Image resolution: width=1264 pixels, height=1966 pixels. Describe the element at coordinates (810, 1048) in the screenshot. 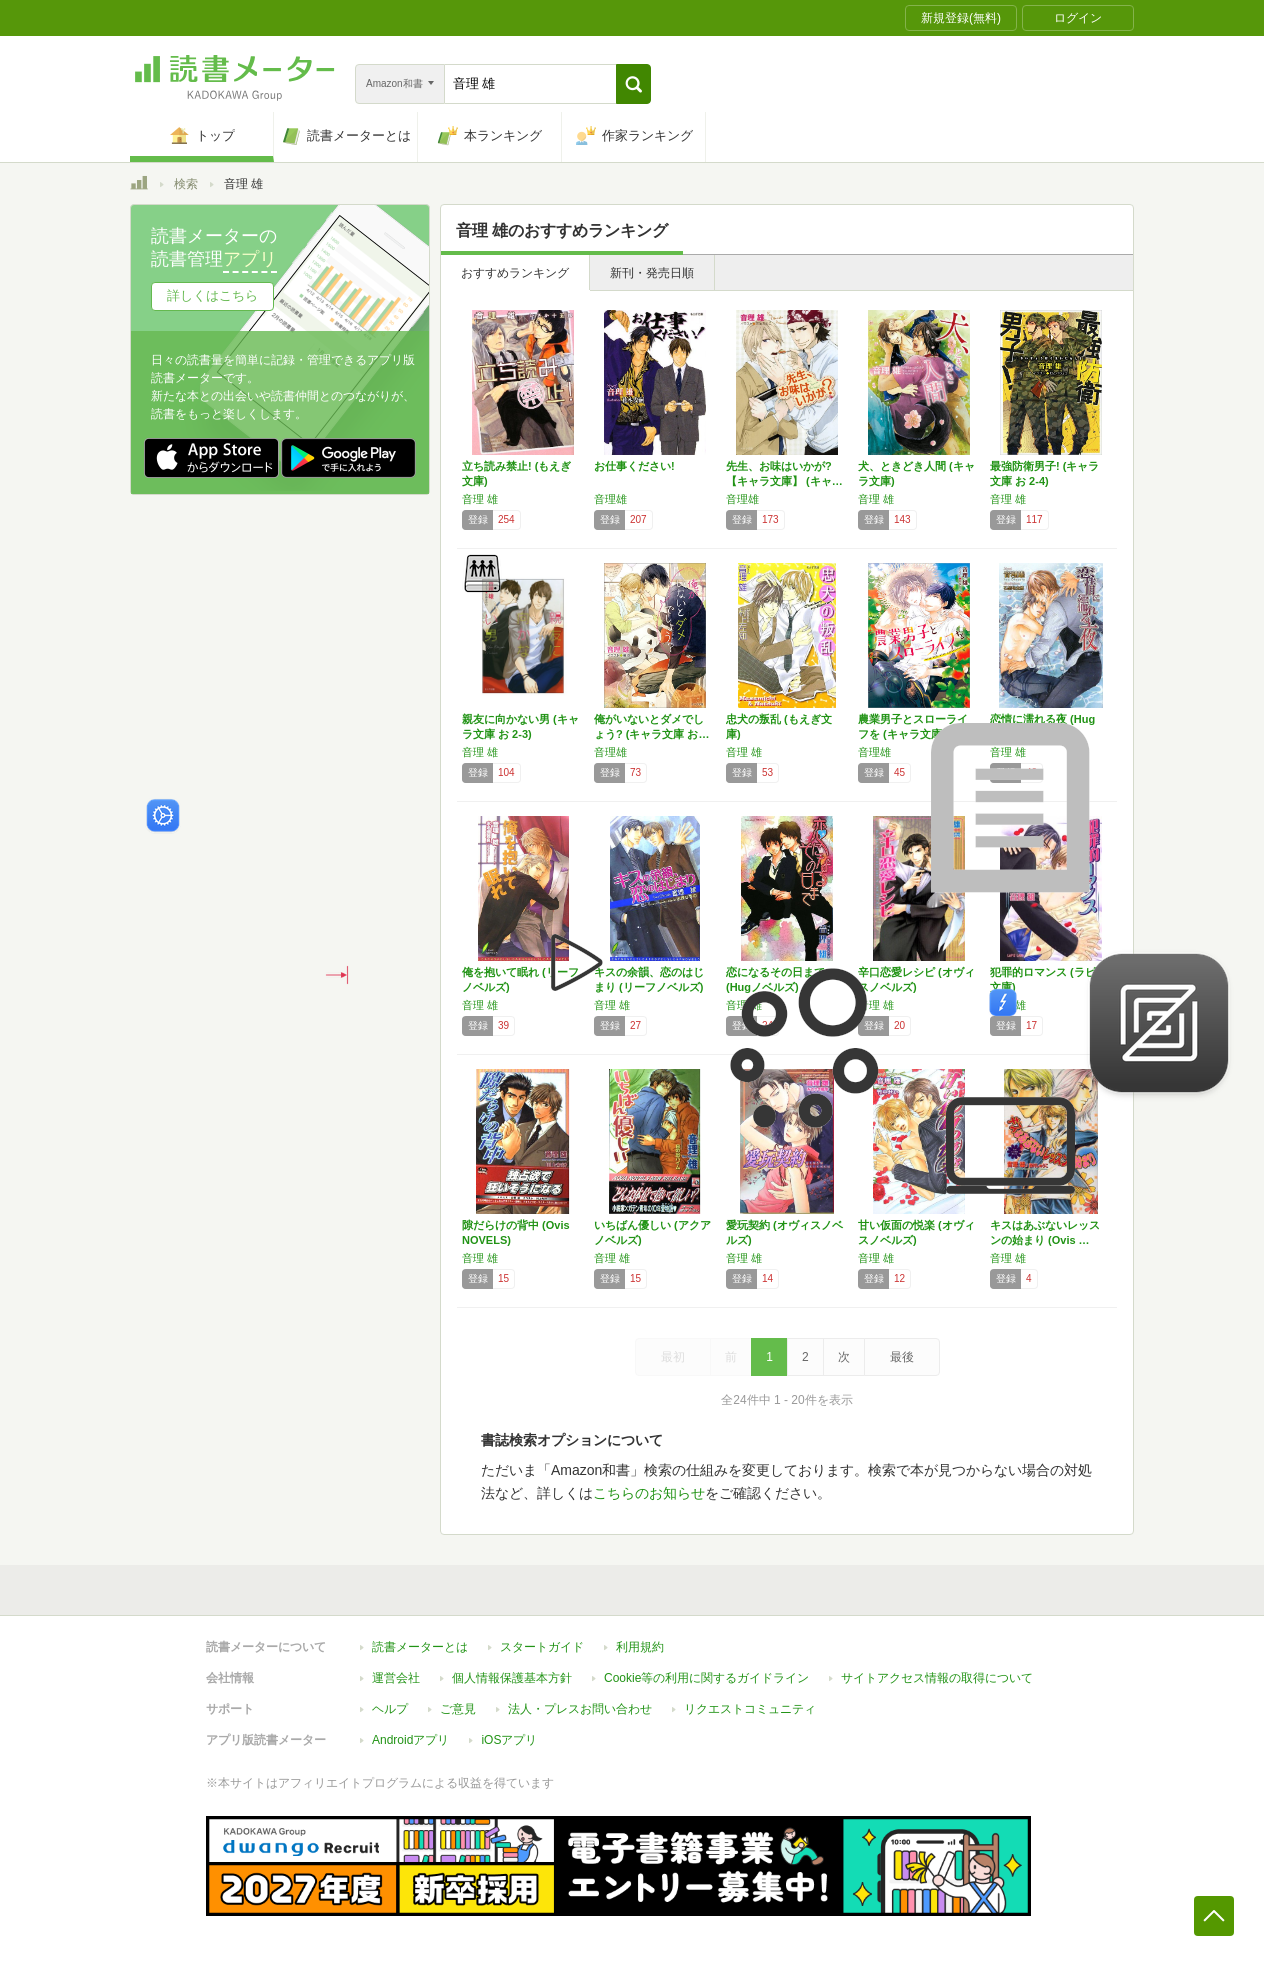

I see `open gnome pie application launcher` at that location.